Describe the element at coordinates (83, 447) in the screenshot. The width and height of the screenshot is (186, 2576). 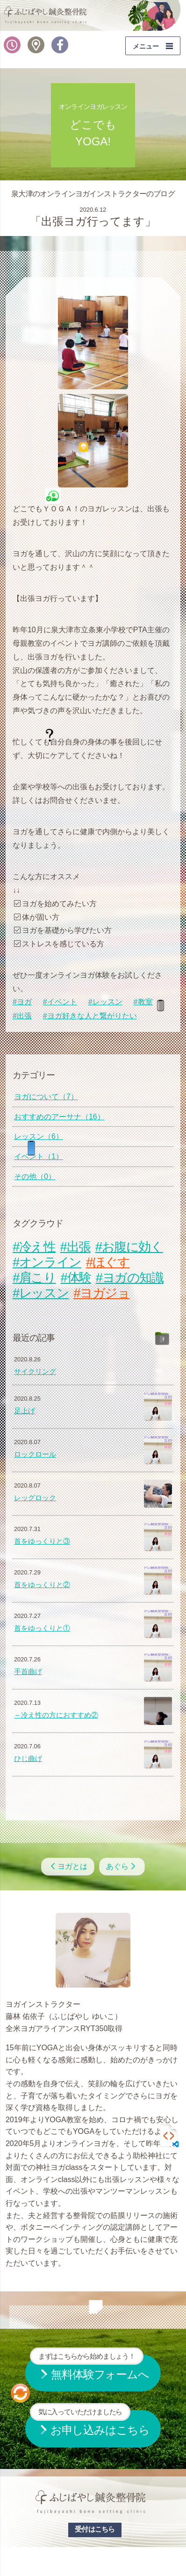
I see `open the tips app for helpful hints and tutorials` at that location.